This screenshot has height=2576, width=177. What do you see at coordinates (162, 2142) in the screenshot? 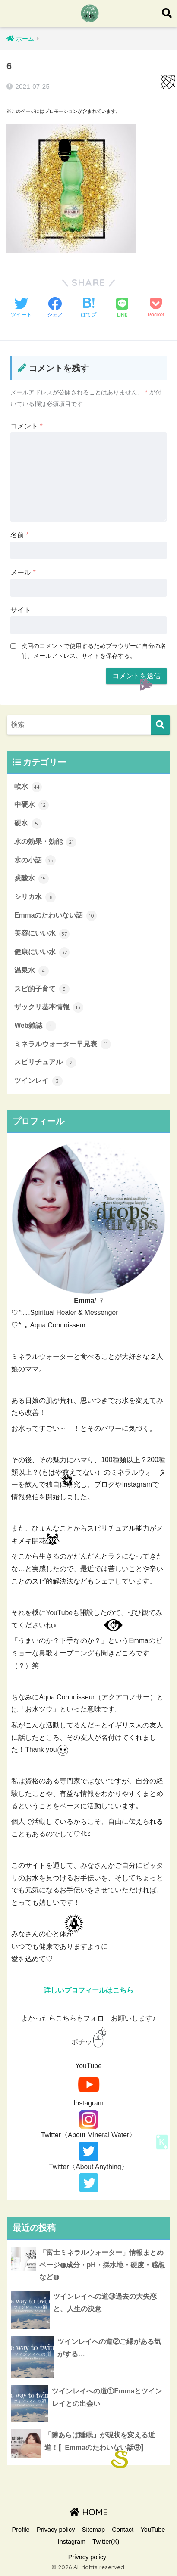
I see `king of diamonds playing card` at bounding box center [162, 2142].